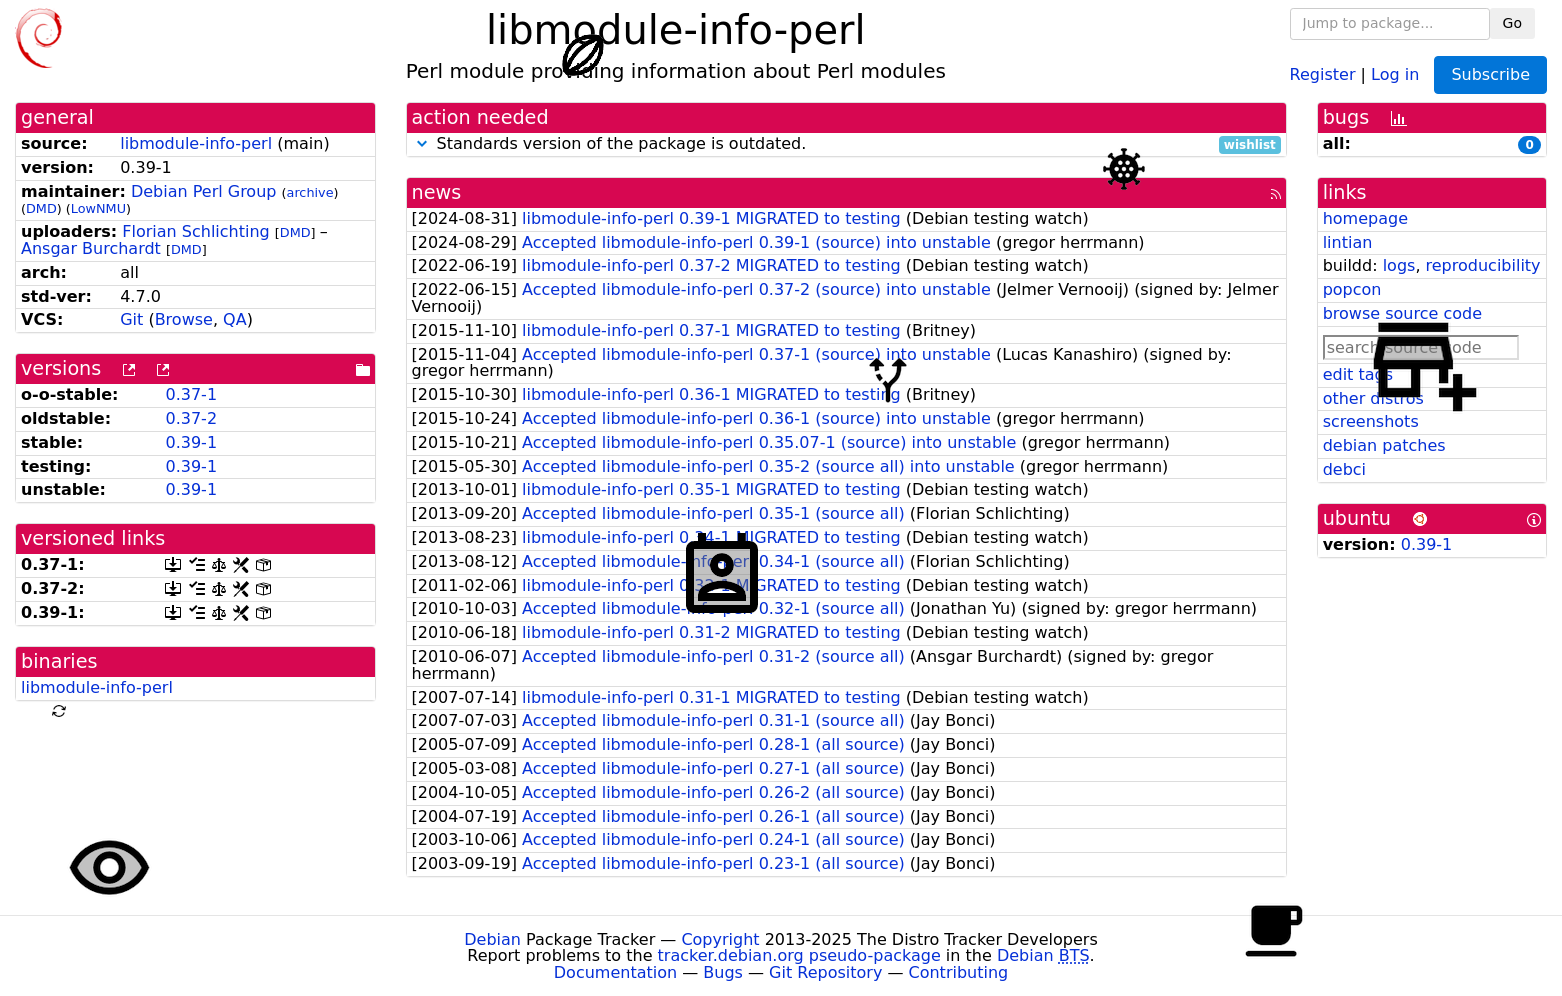  Describe the element at coordinates (1425, 360) in the screenshot. I see `add a new business location` at that location.